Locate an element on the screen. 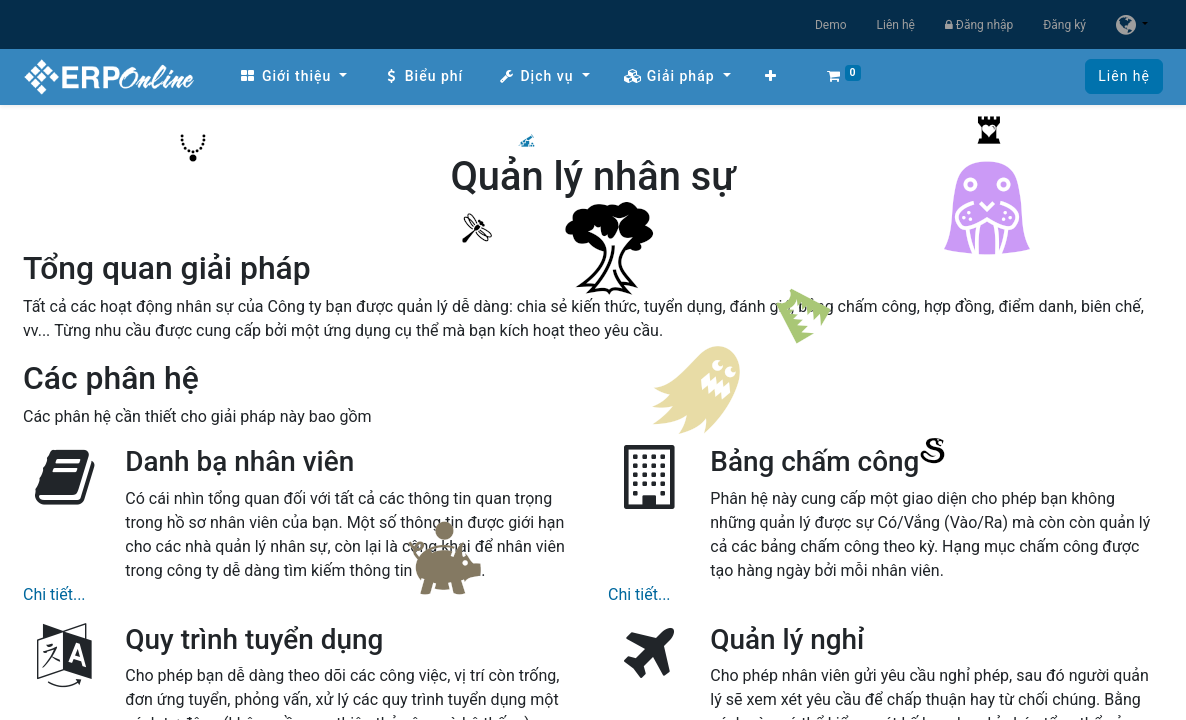  access savings or budget features is located at coordinates (444, 559).